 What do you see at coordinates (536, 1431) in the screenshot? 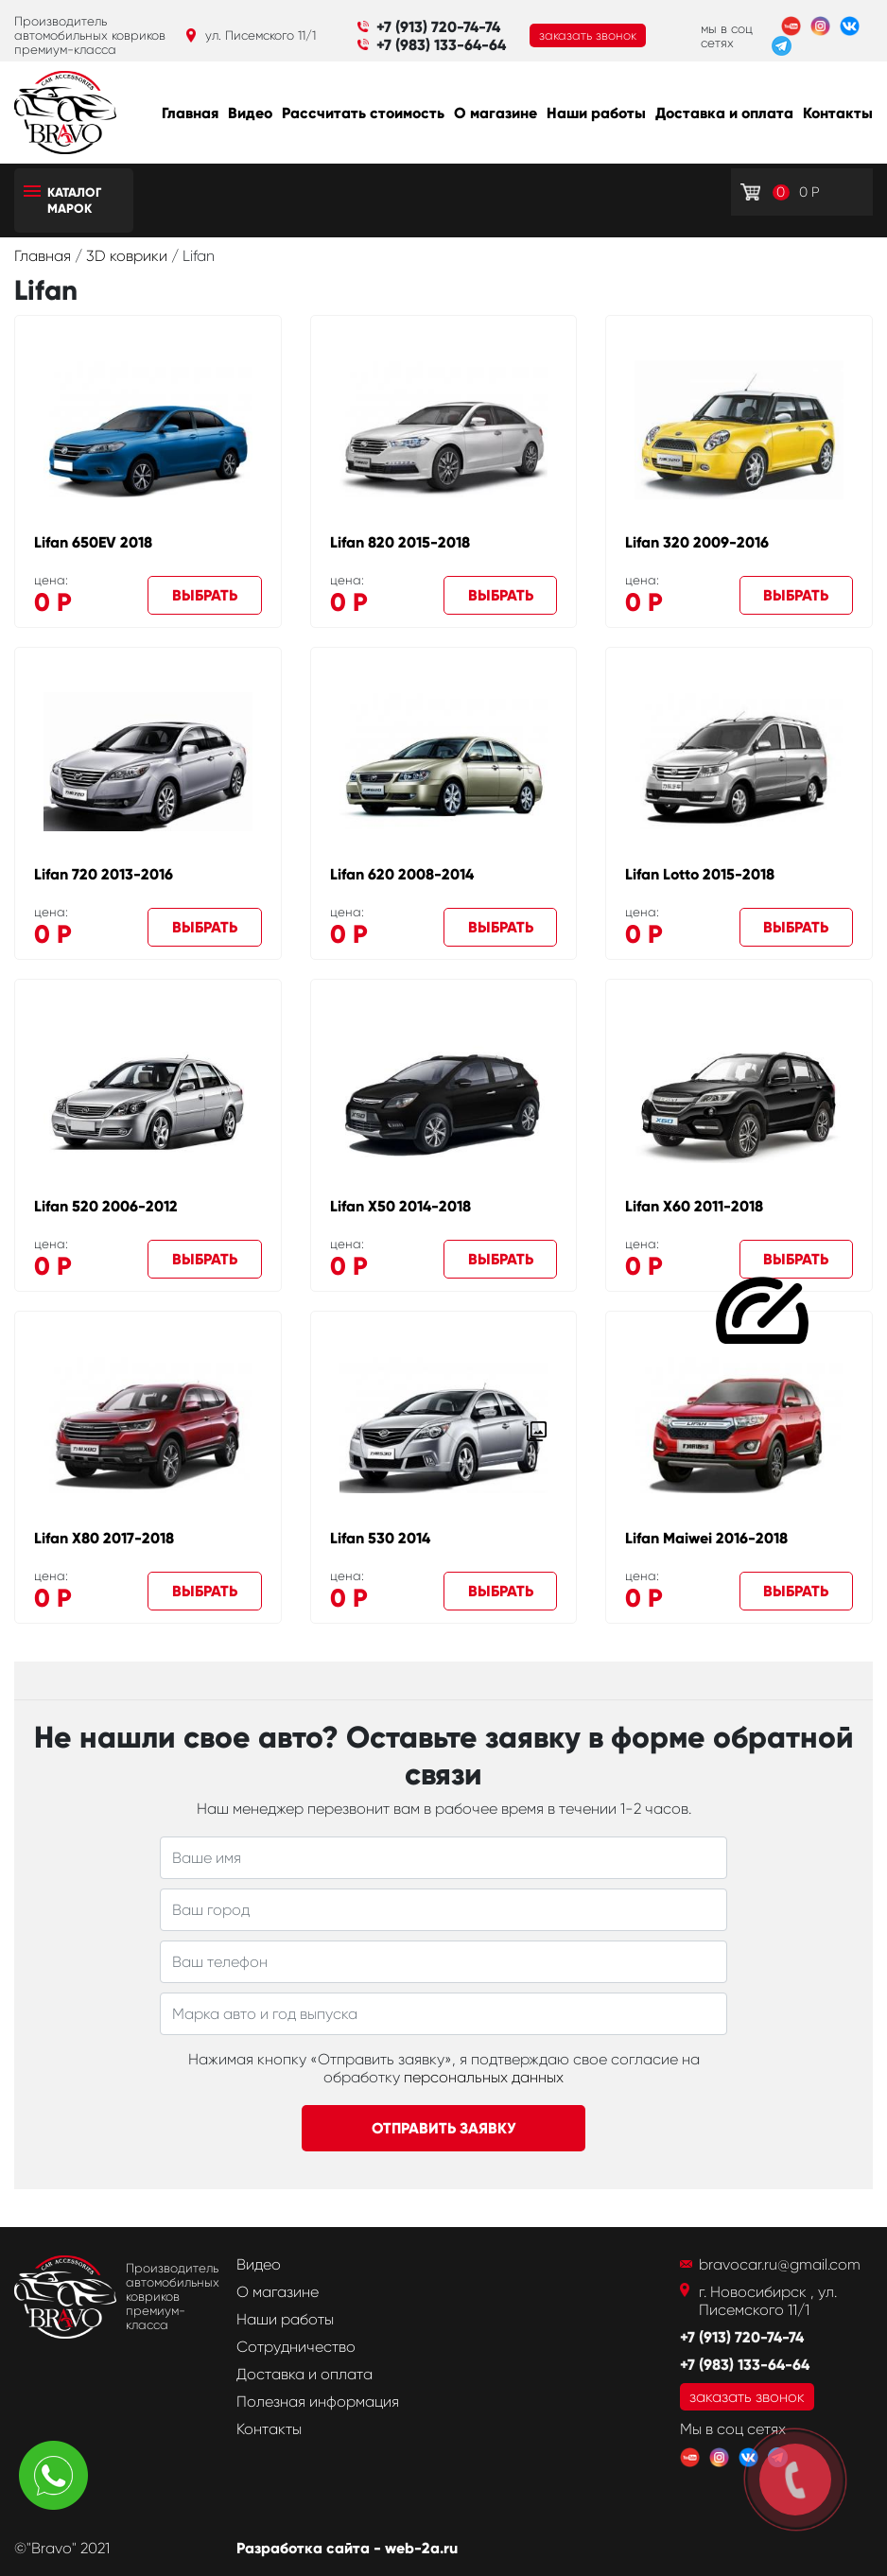
I see `filter or sort images in a gallery` at bounding box center [536, 1431].